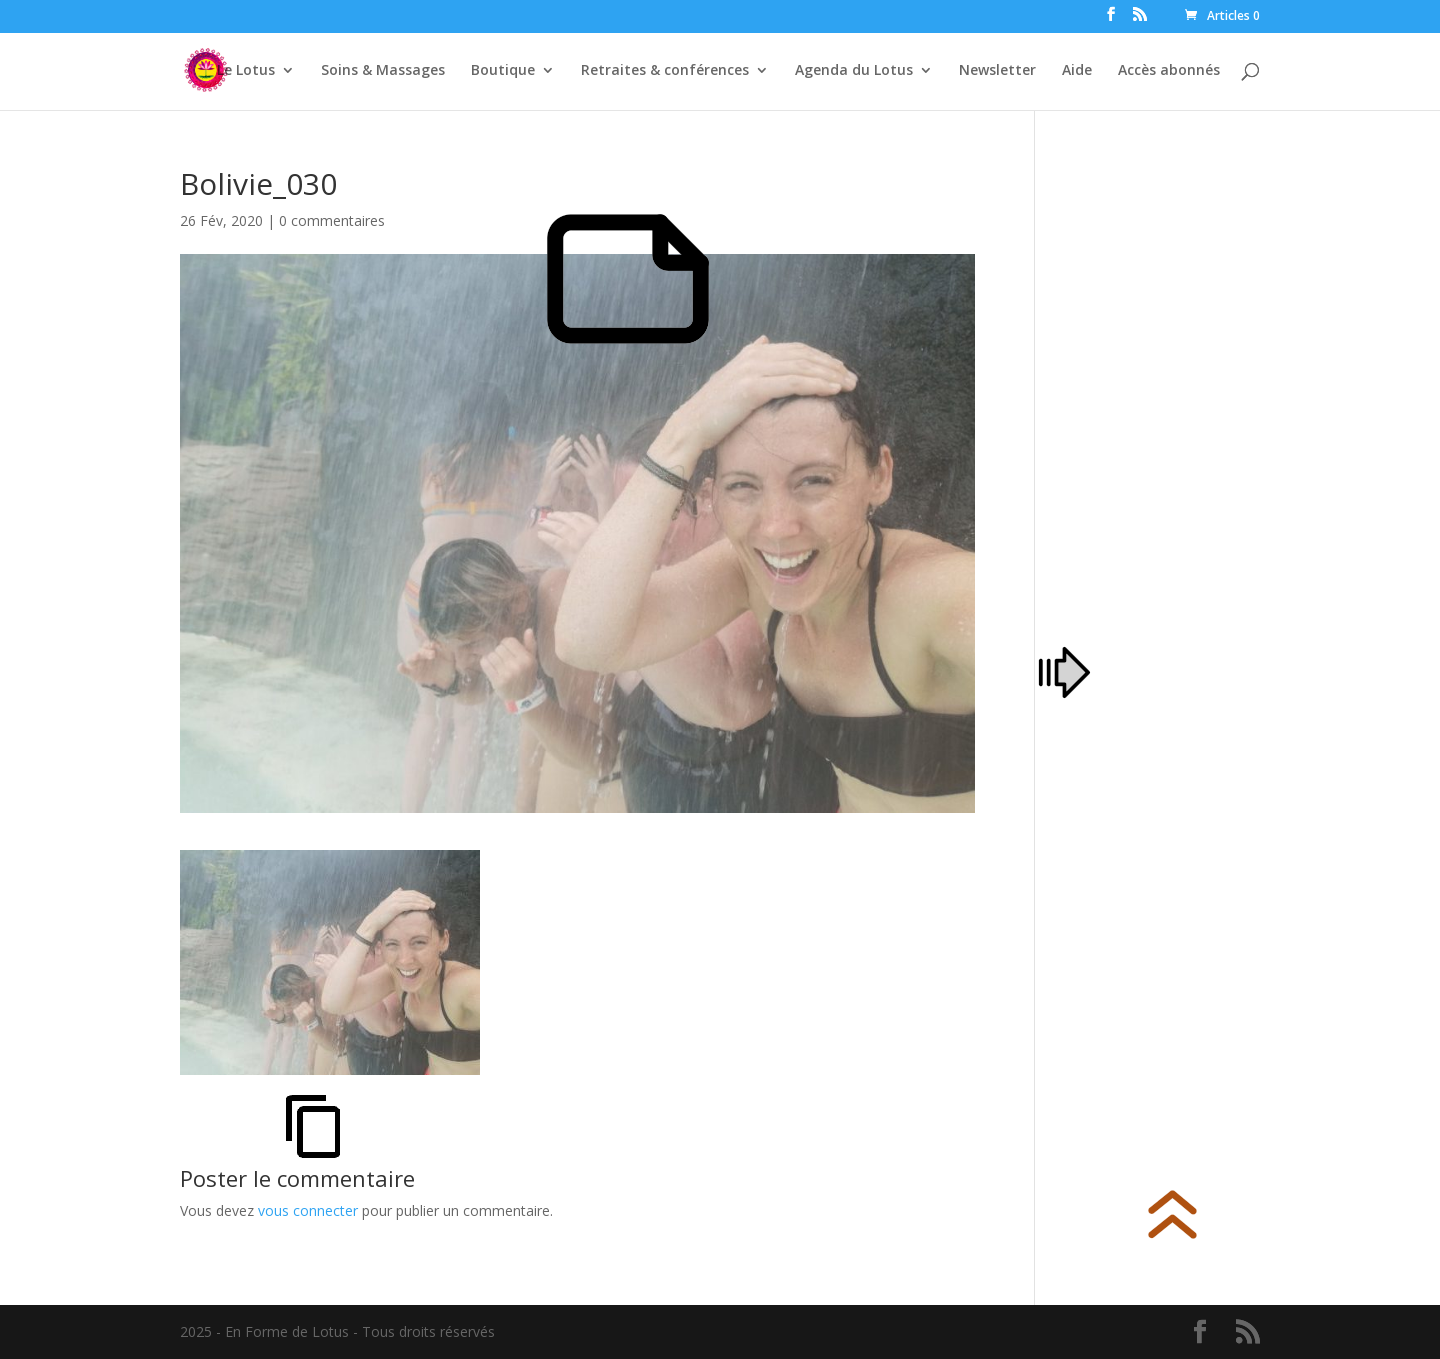 This screenshot has width=1440, height=1359. What do you see at coordinates (628, 279) in the screenshot?
I see `view document in landscape orientation` at bounding box center [628, 279].